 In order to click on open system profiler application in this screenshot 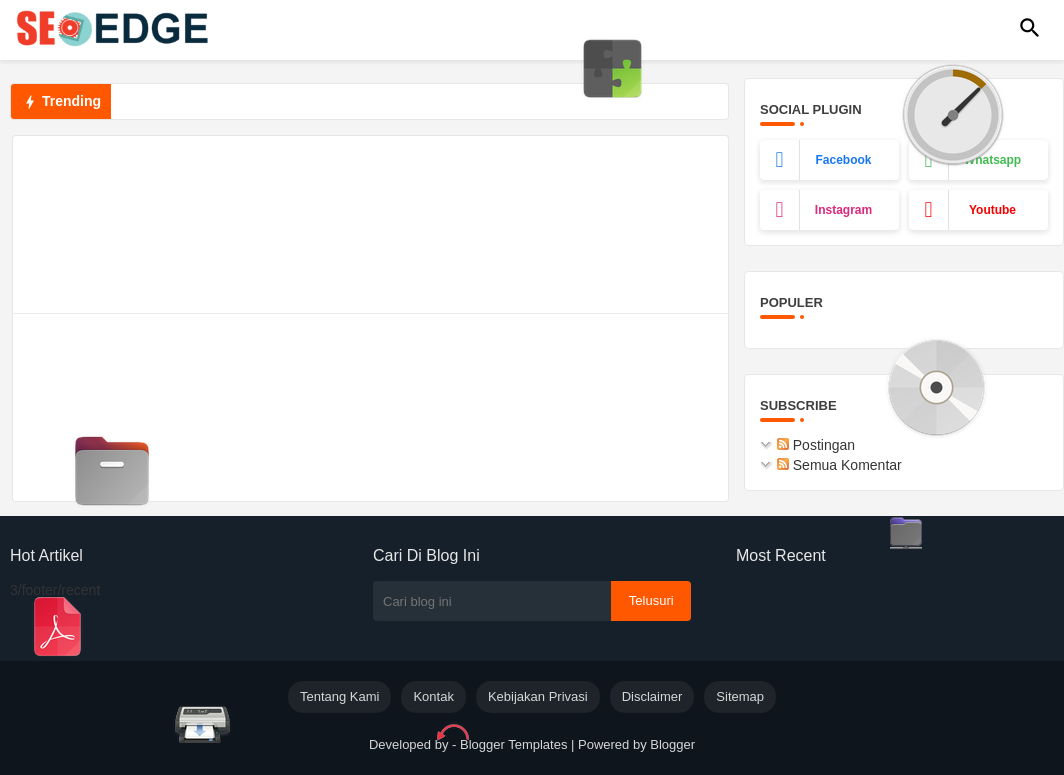, I will do `click(953, 115)`.